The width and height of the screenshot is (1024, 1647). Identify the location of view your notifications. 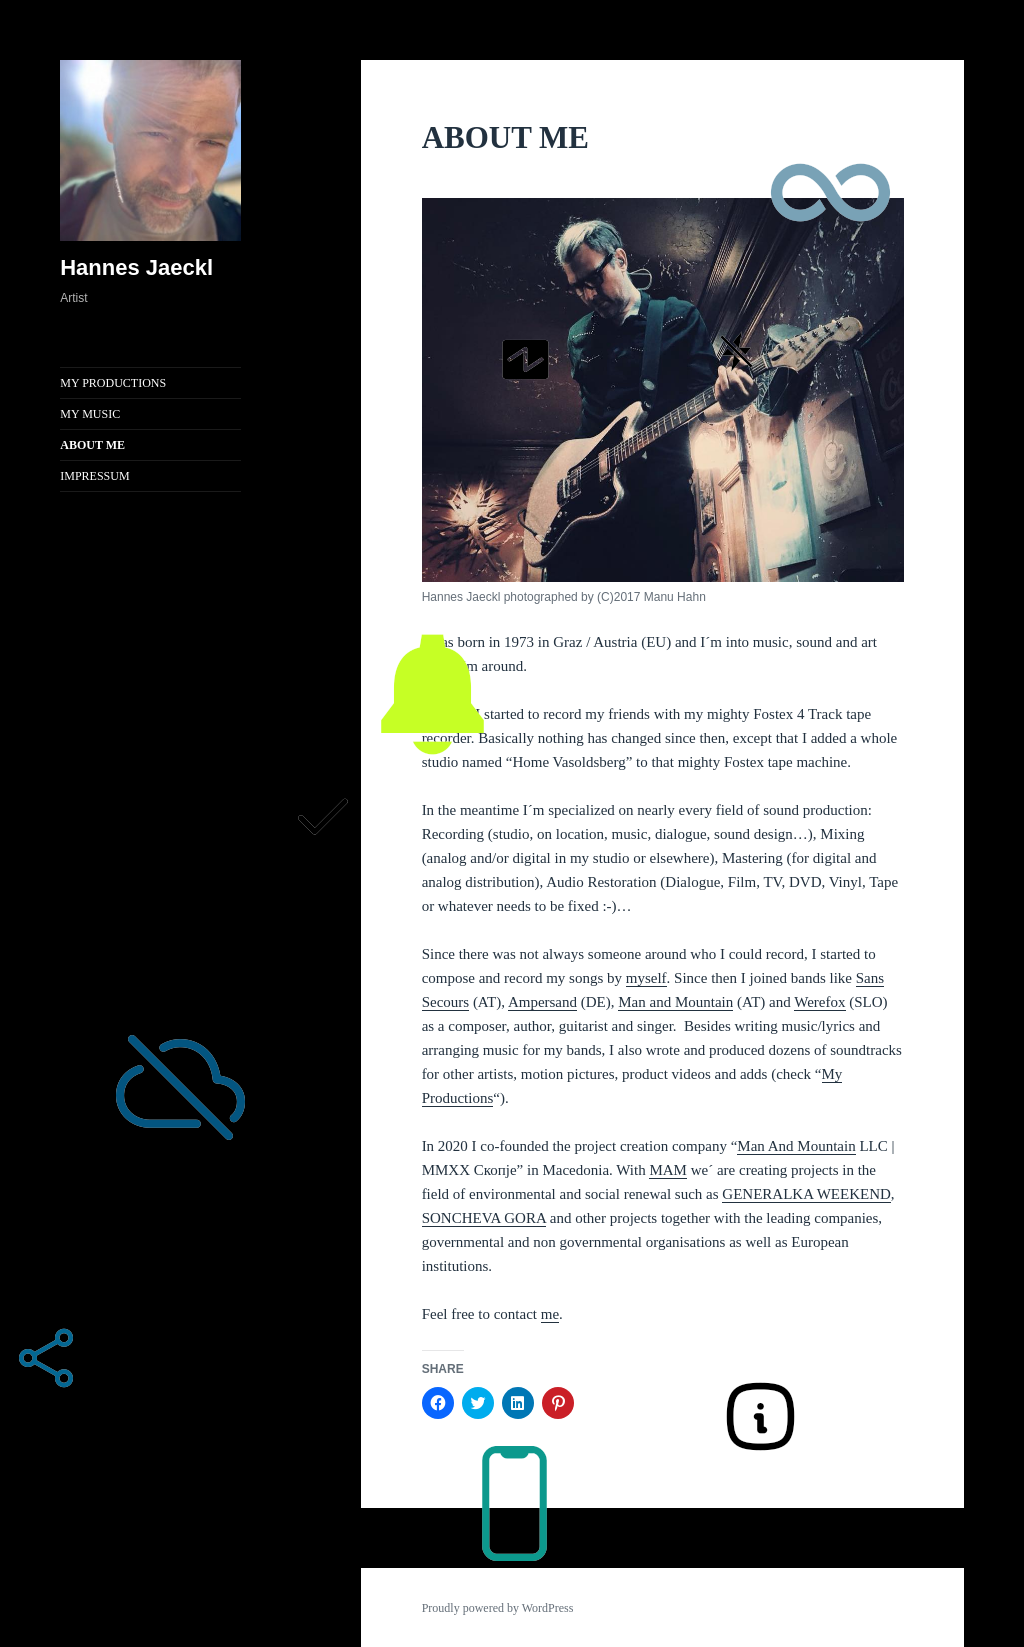
(432, 694).